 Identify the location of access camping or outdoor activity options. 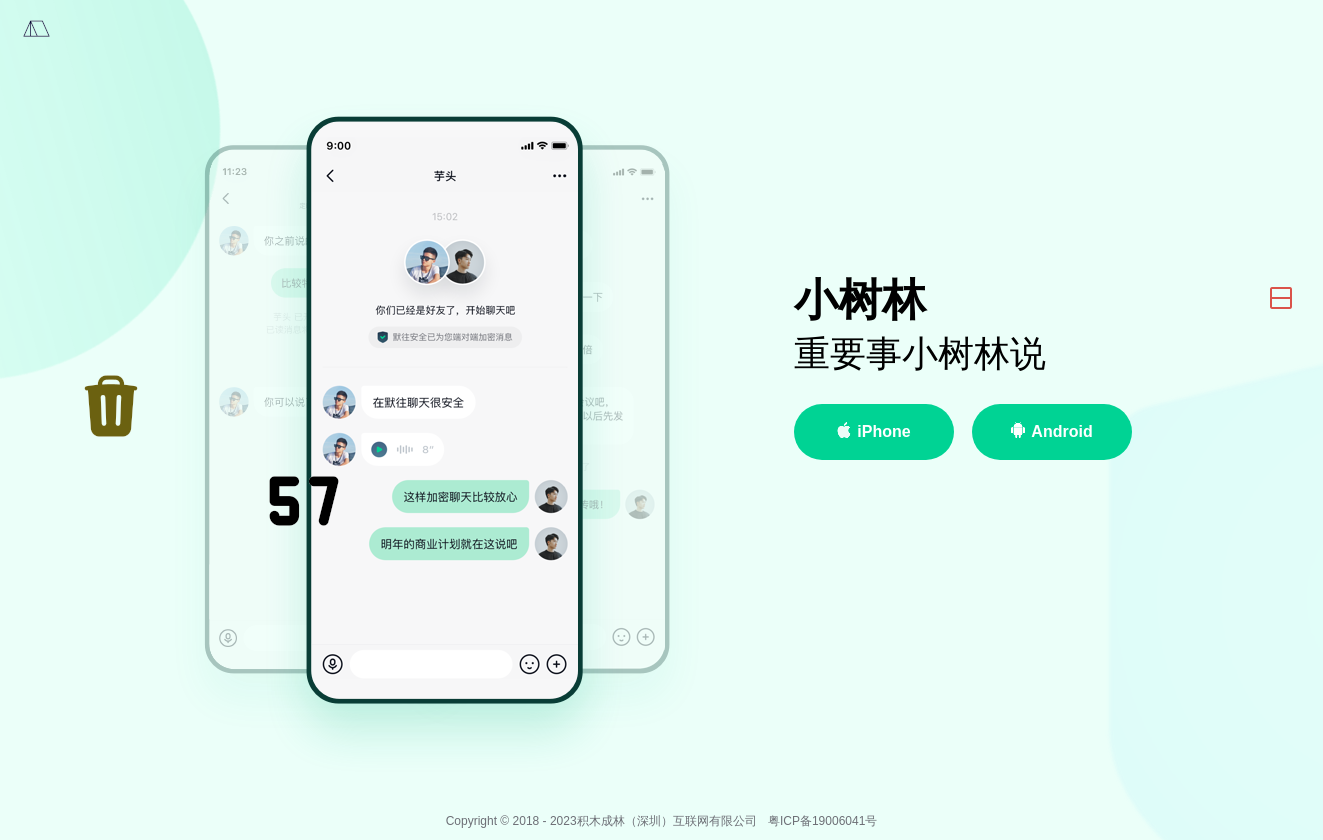
(36, 29).